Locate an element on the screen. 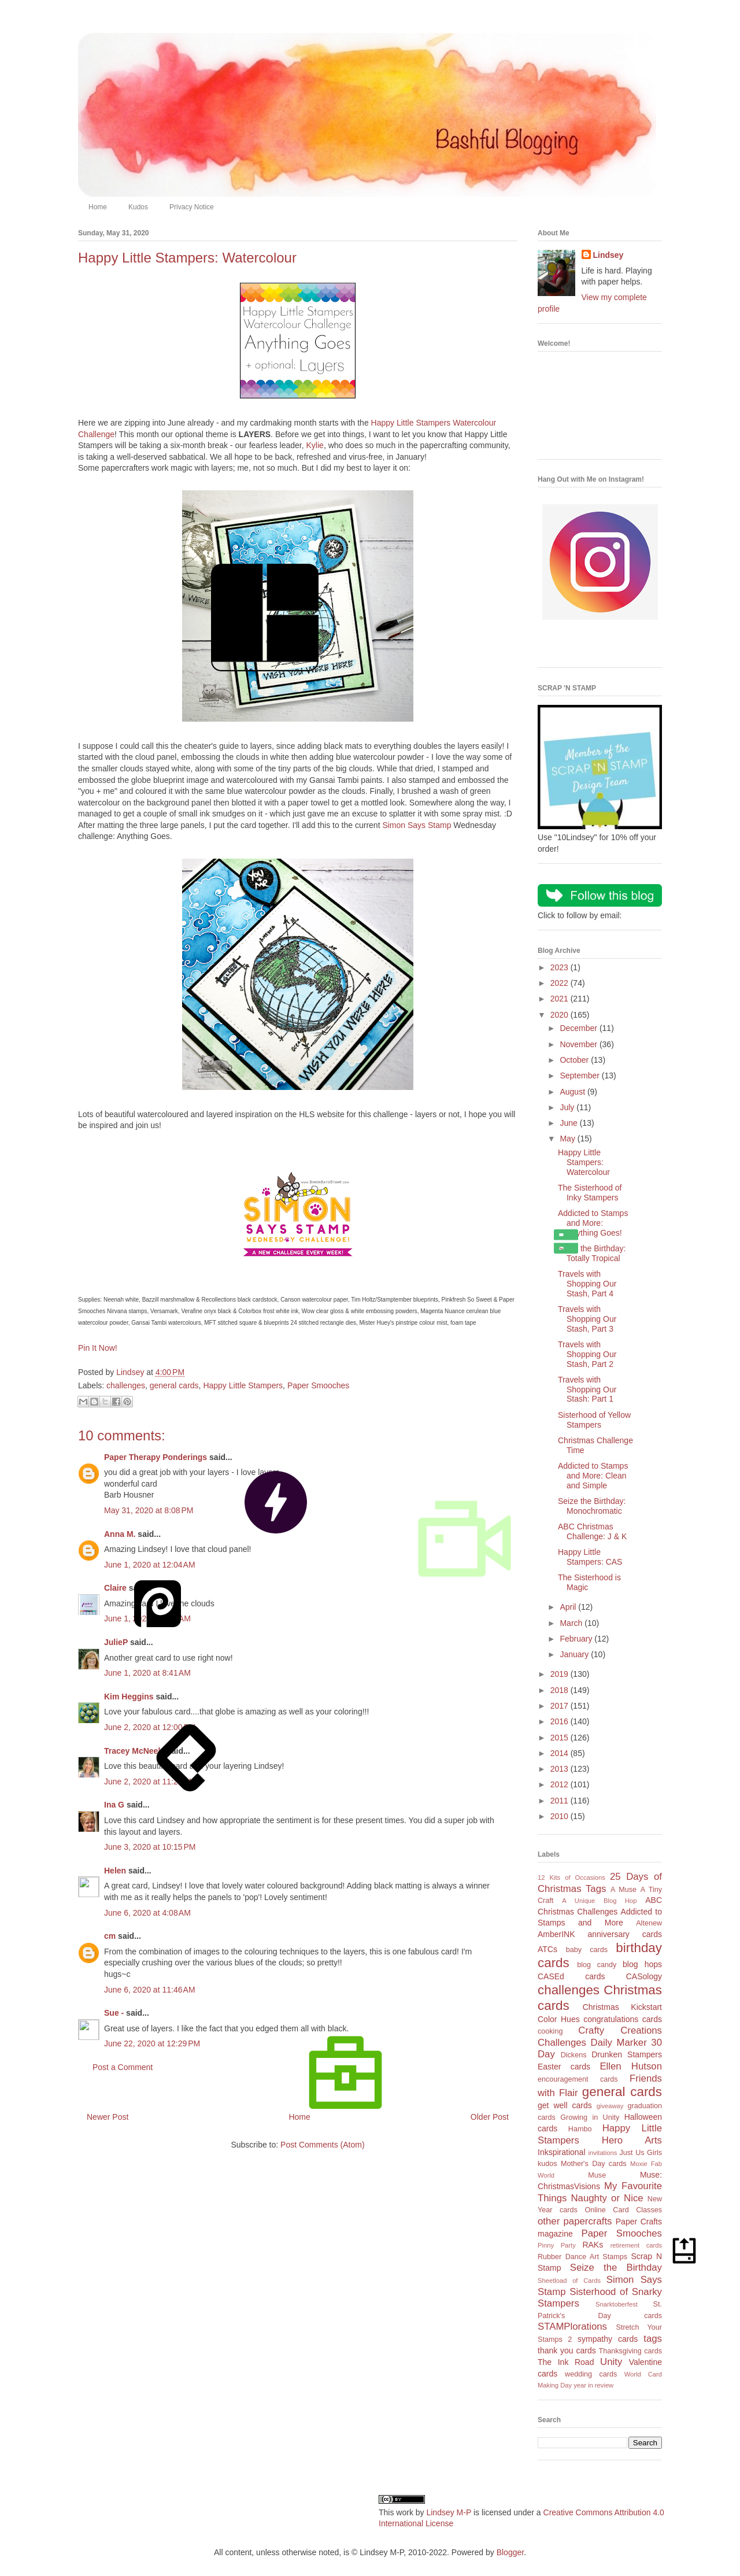 The image size is (740, 2576). open the Platzi learning platform is located at coordinates (186, 1758).